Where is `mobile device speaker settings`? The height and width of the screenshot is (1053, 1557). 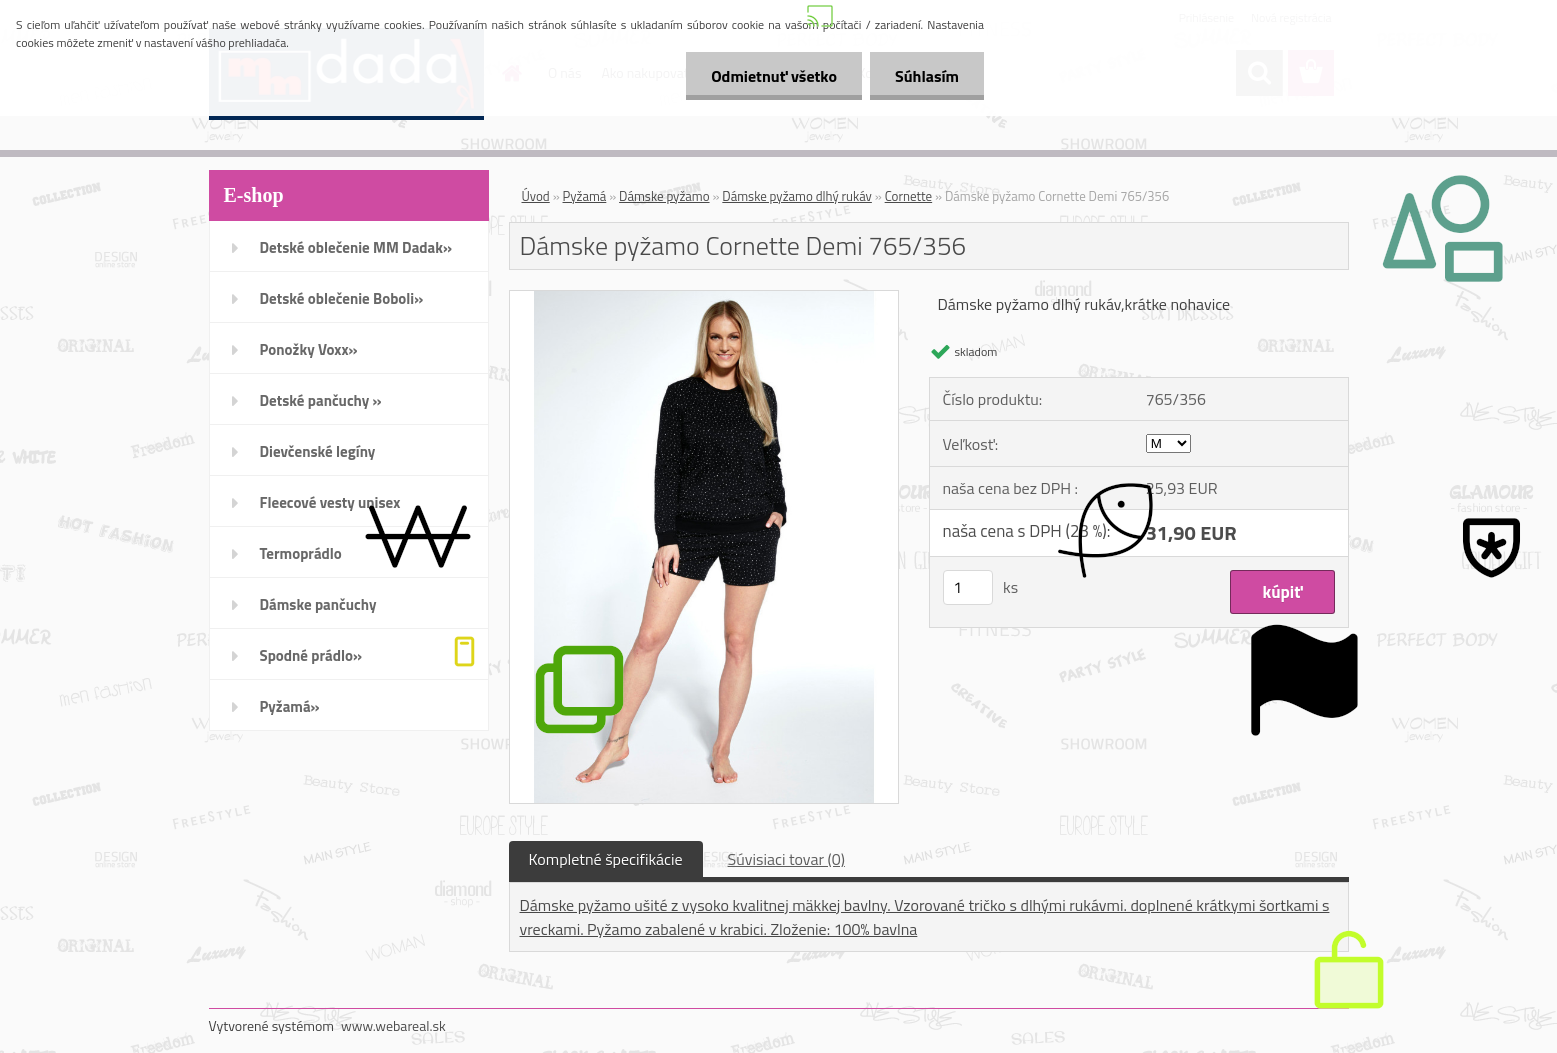 mobile device speaker settings is located at coordinates (464, 651).